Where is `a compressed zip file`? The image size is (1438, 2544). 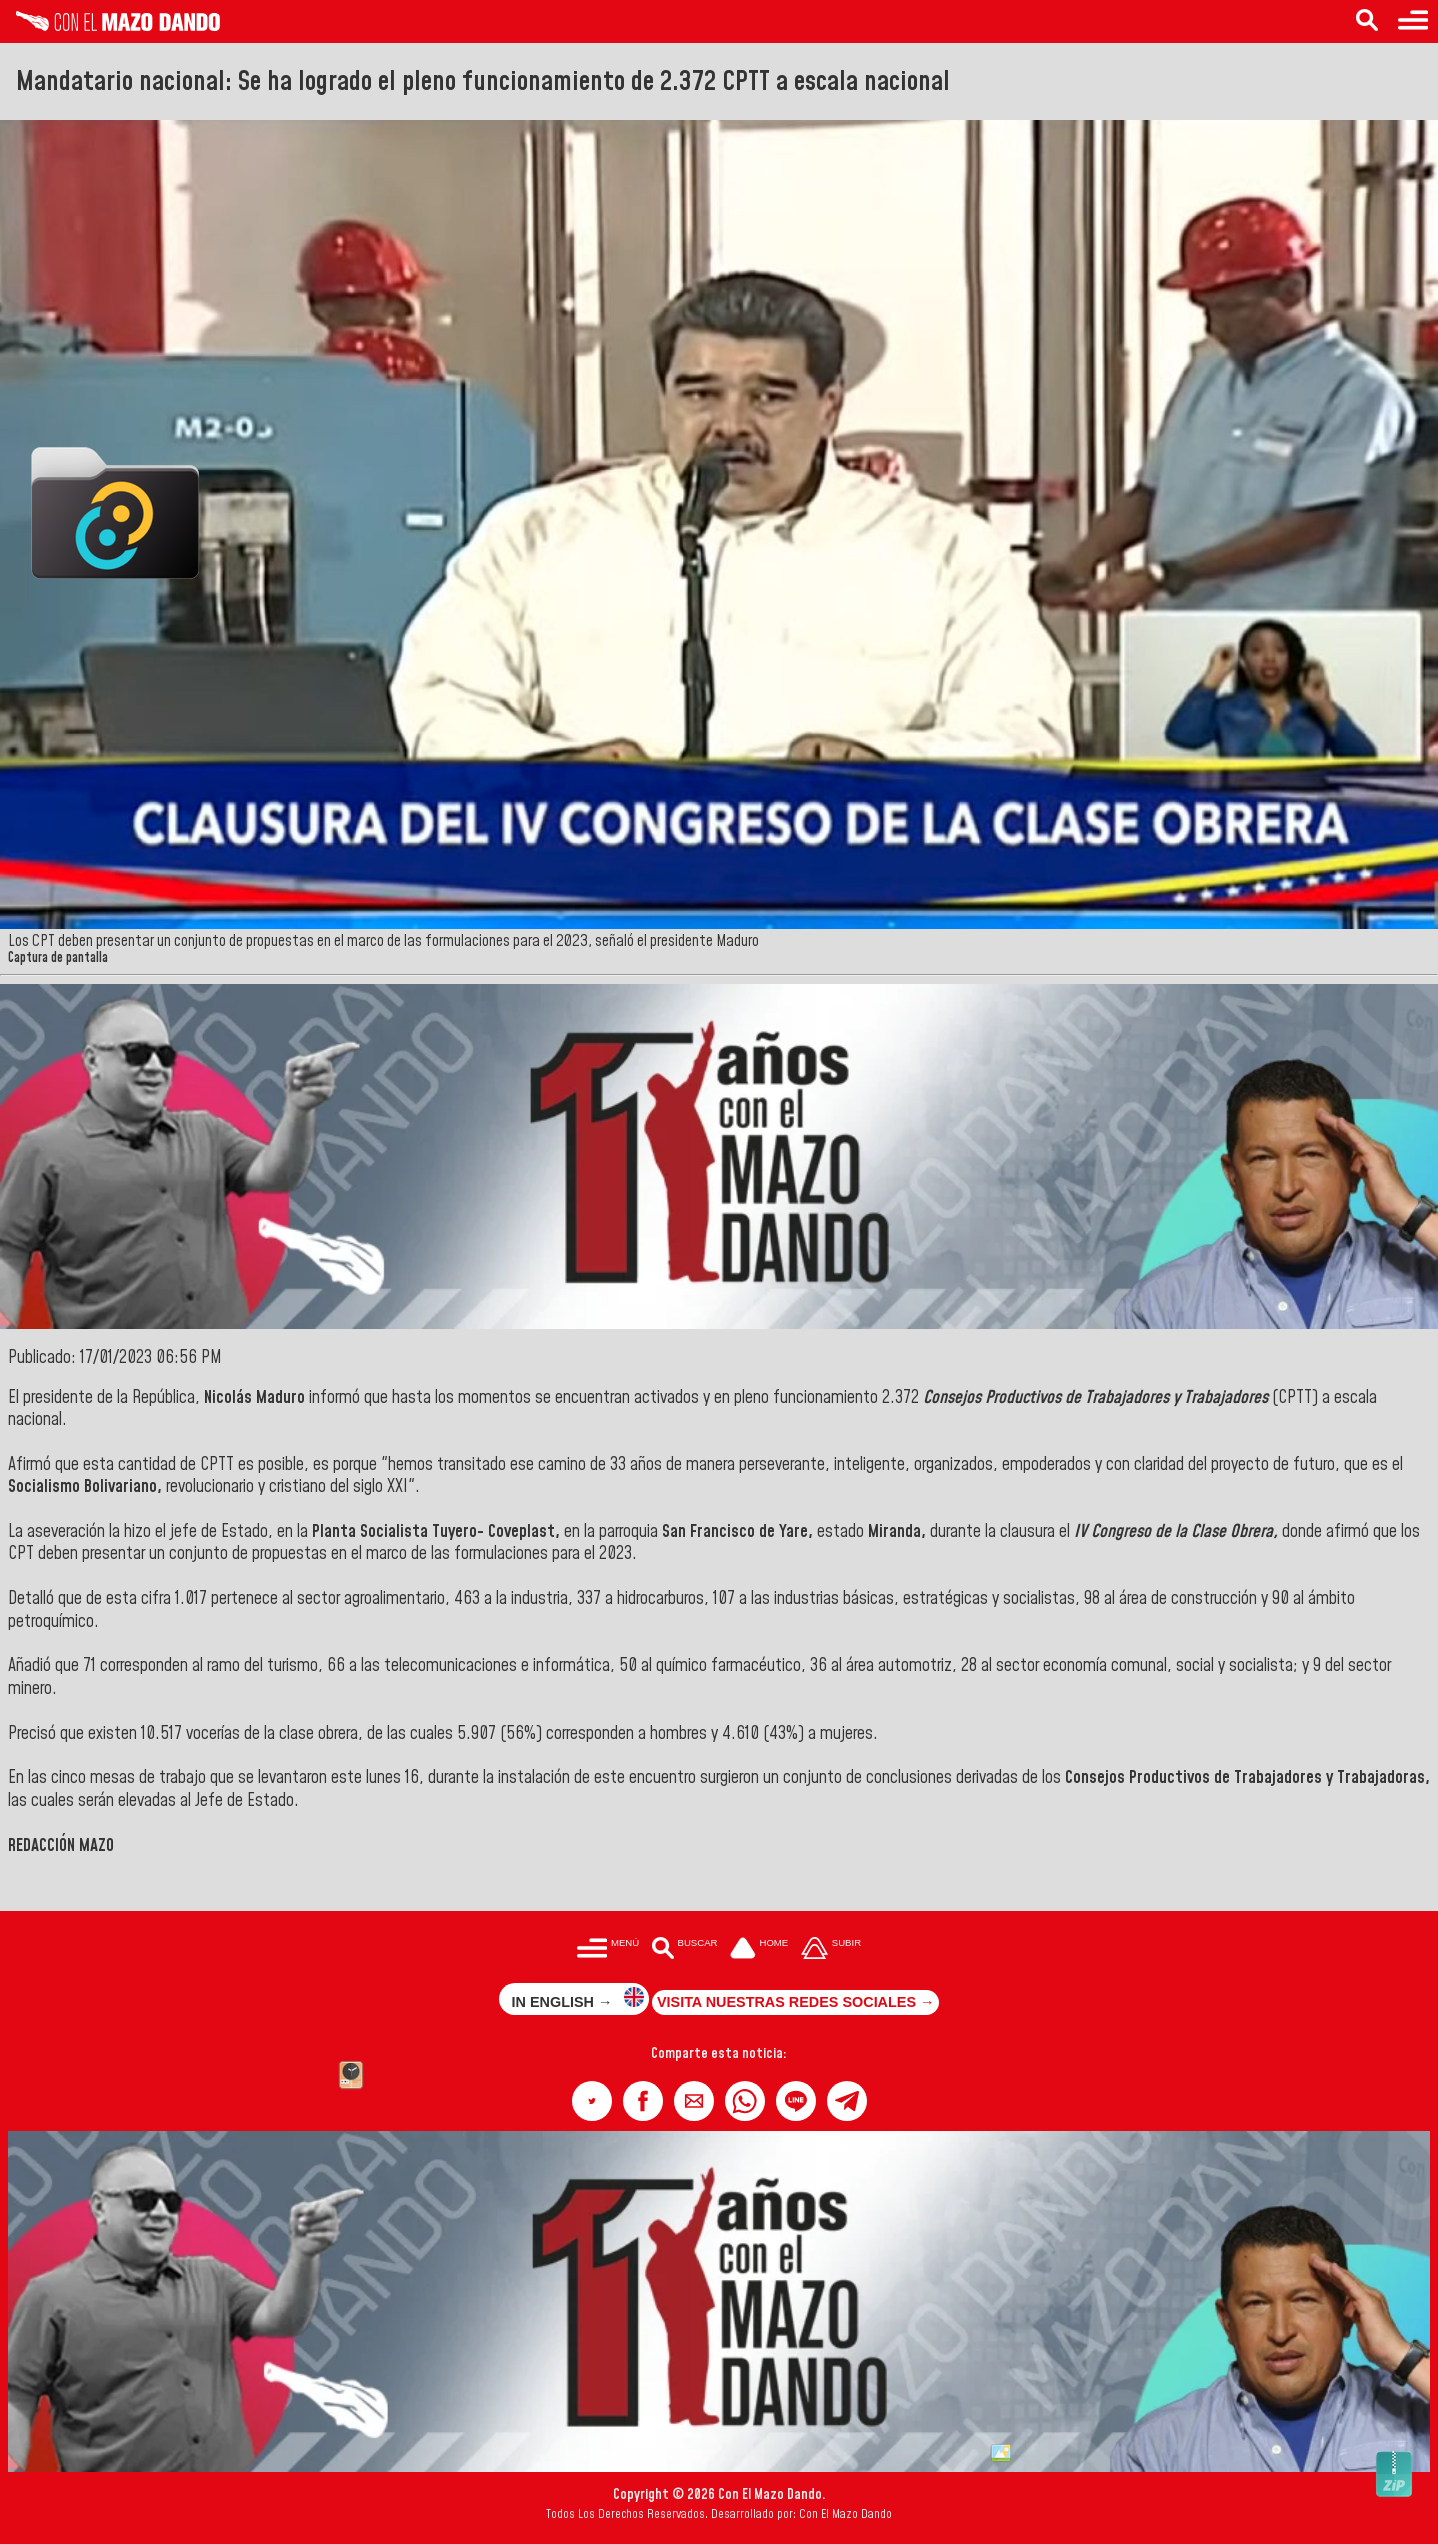 a compressed zip file is located at coordinates (1394, 2474).